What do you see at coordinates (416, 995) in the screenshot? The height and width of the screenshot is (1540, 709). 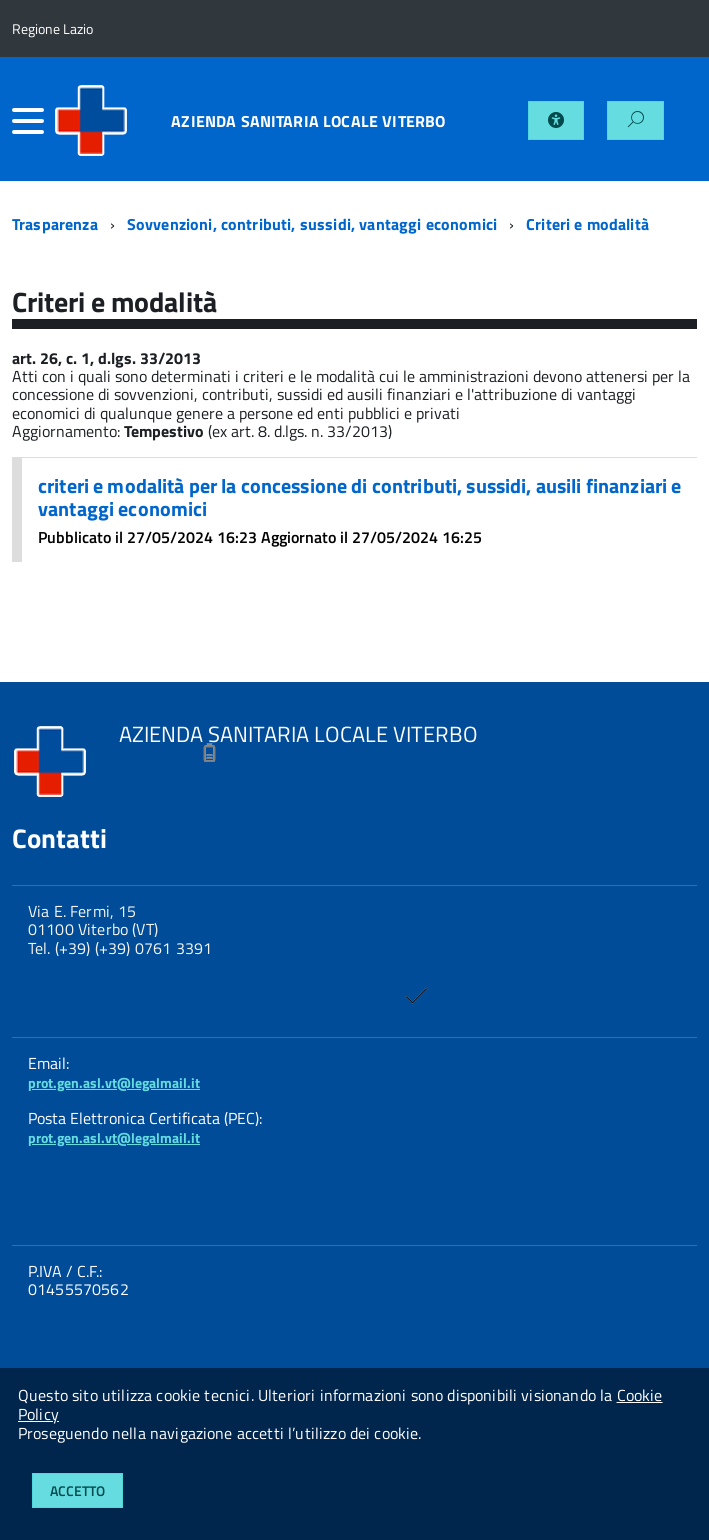 I see `confirm or complete an action` at bounding box center [416, 995].